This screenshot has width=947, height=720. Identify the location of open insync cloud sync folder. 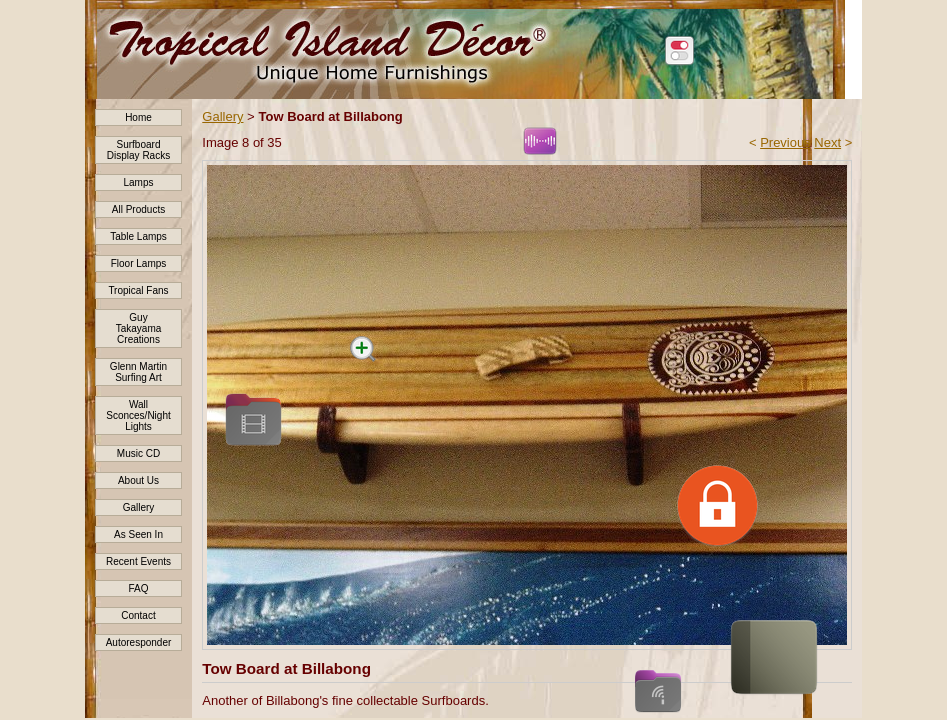
(658, 691).